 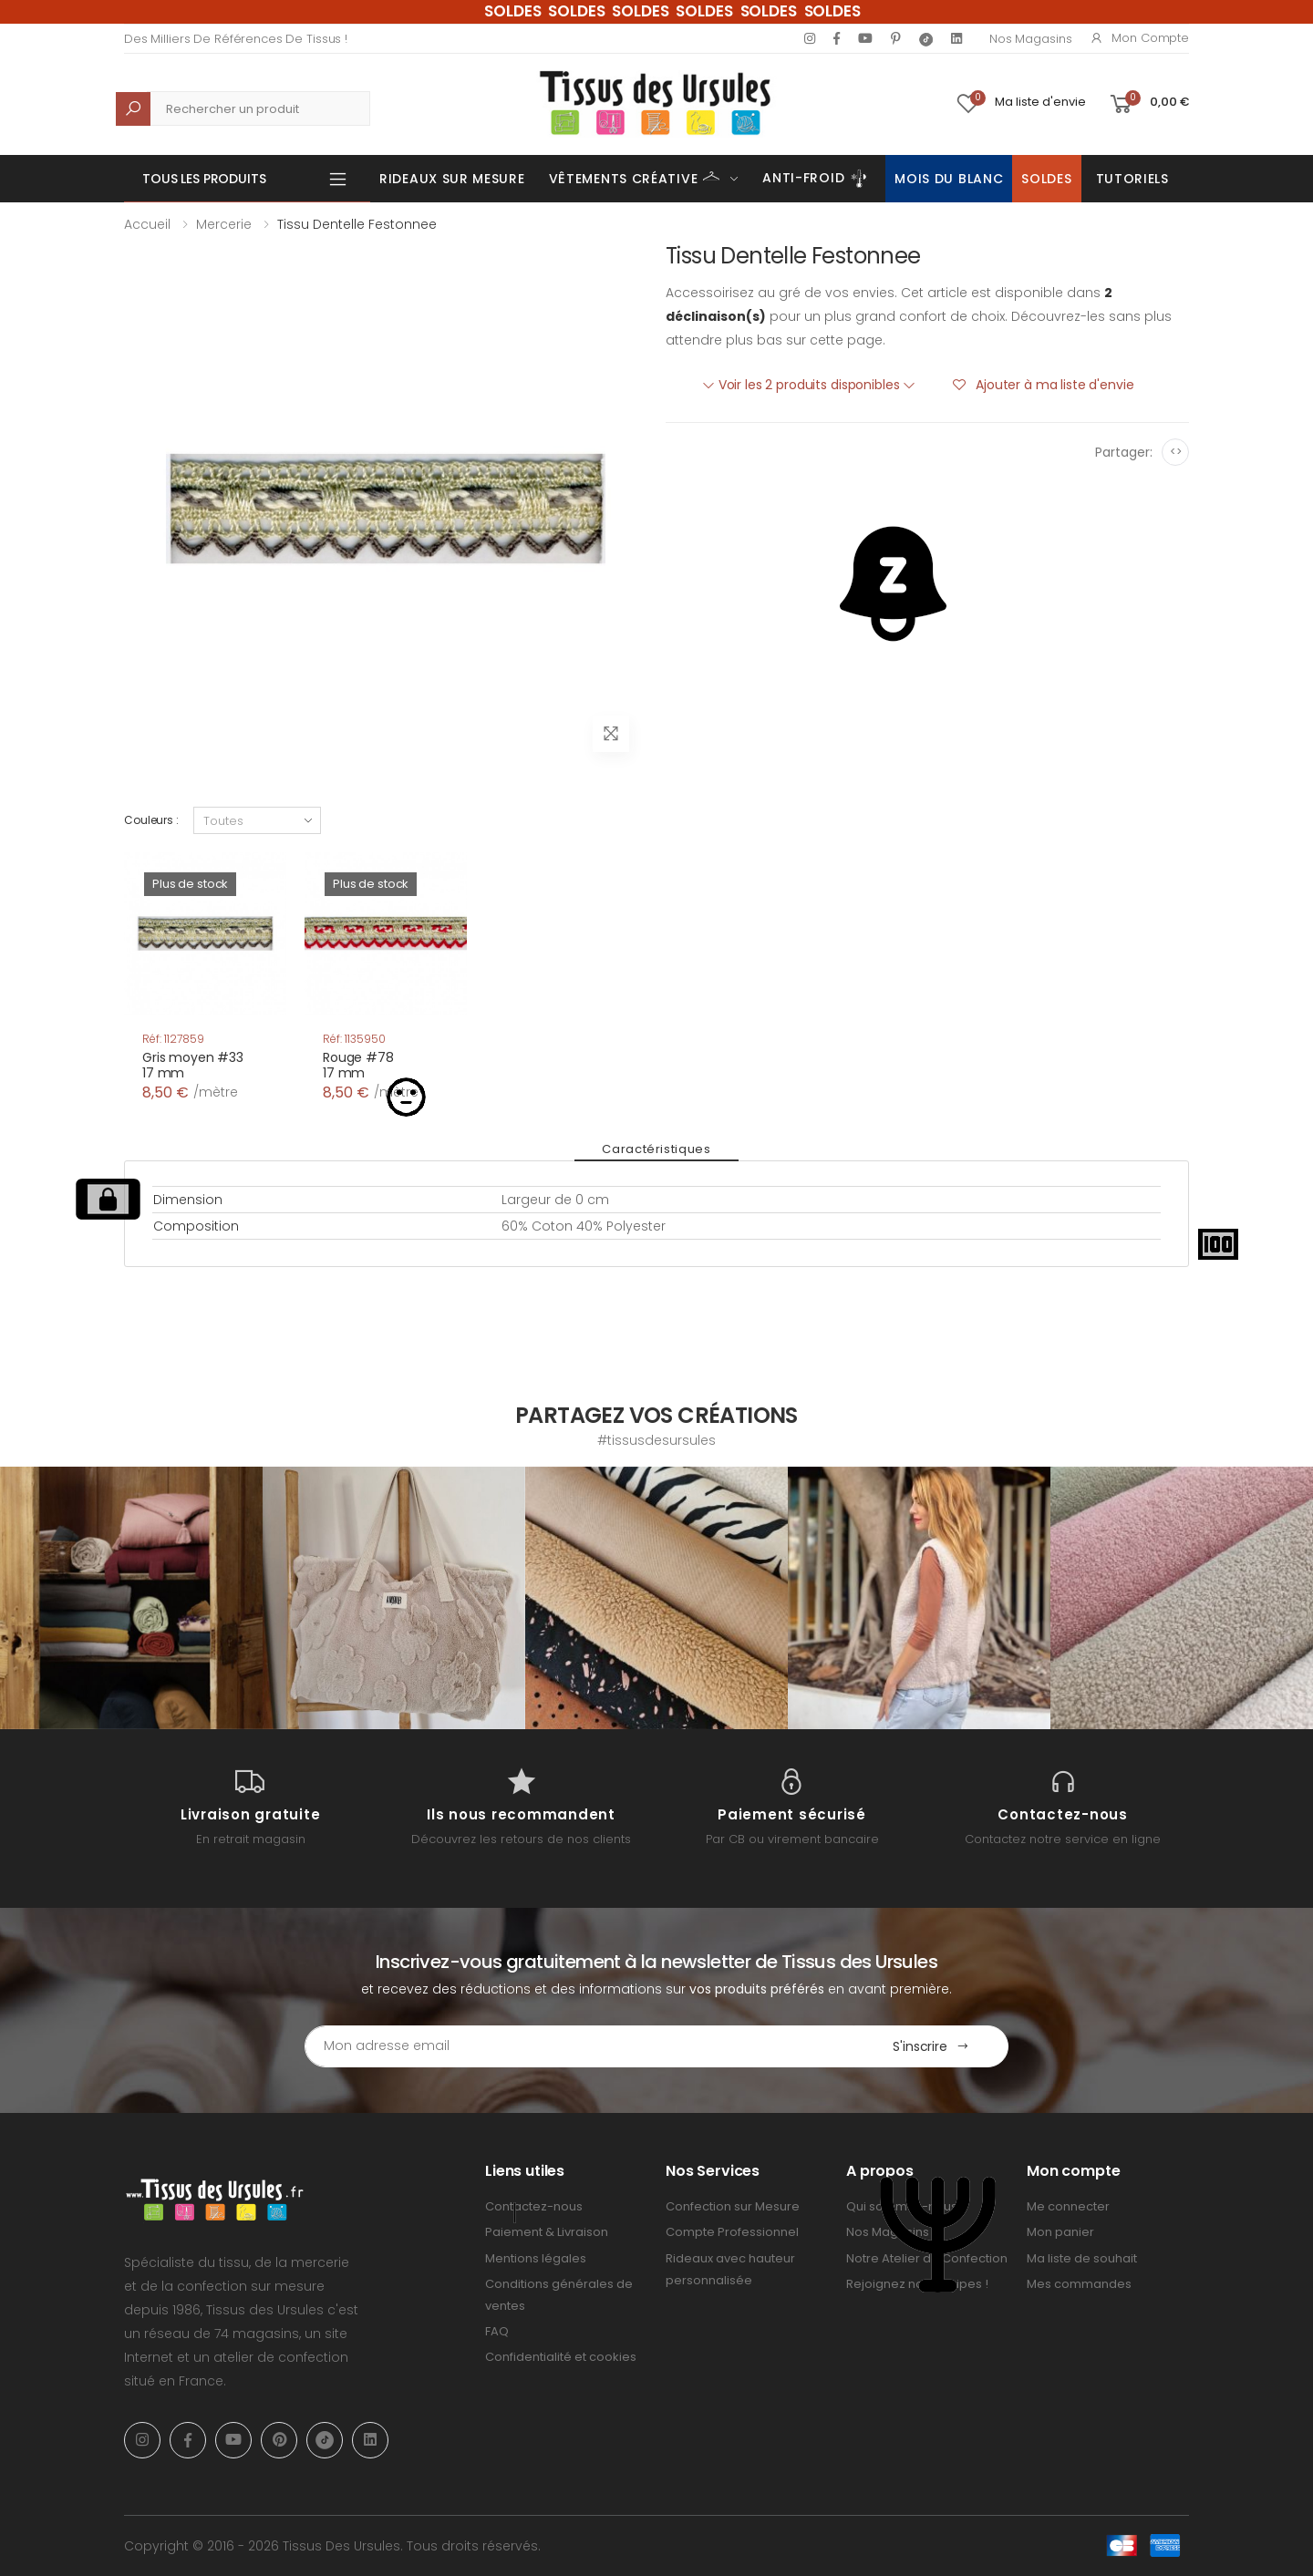 What do you see at coordinates (893, 583) in the screenshot?
I see `snooze notifications` at bounding box center [893, 583].